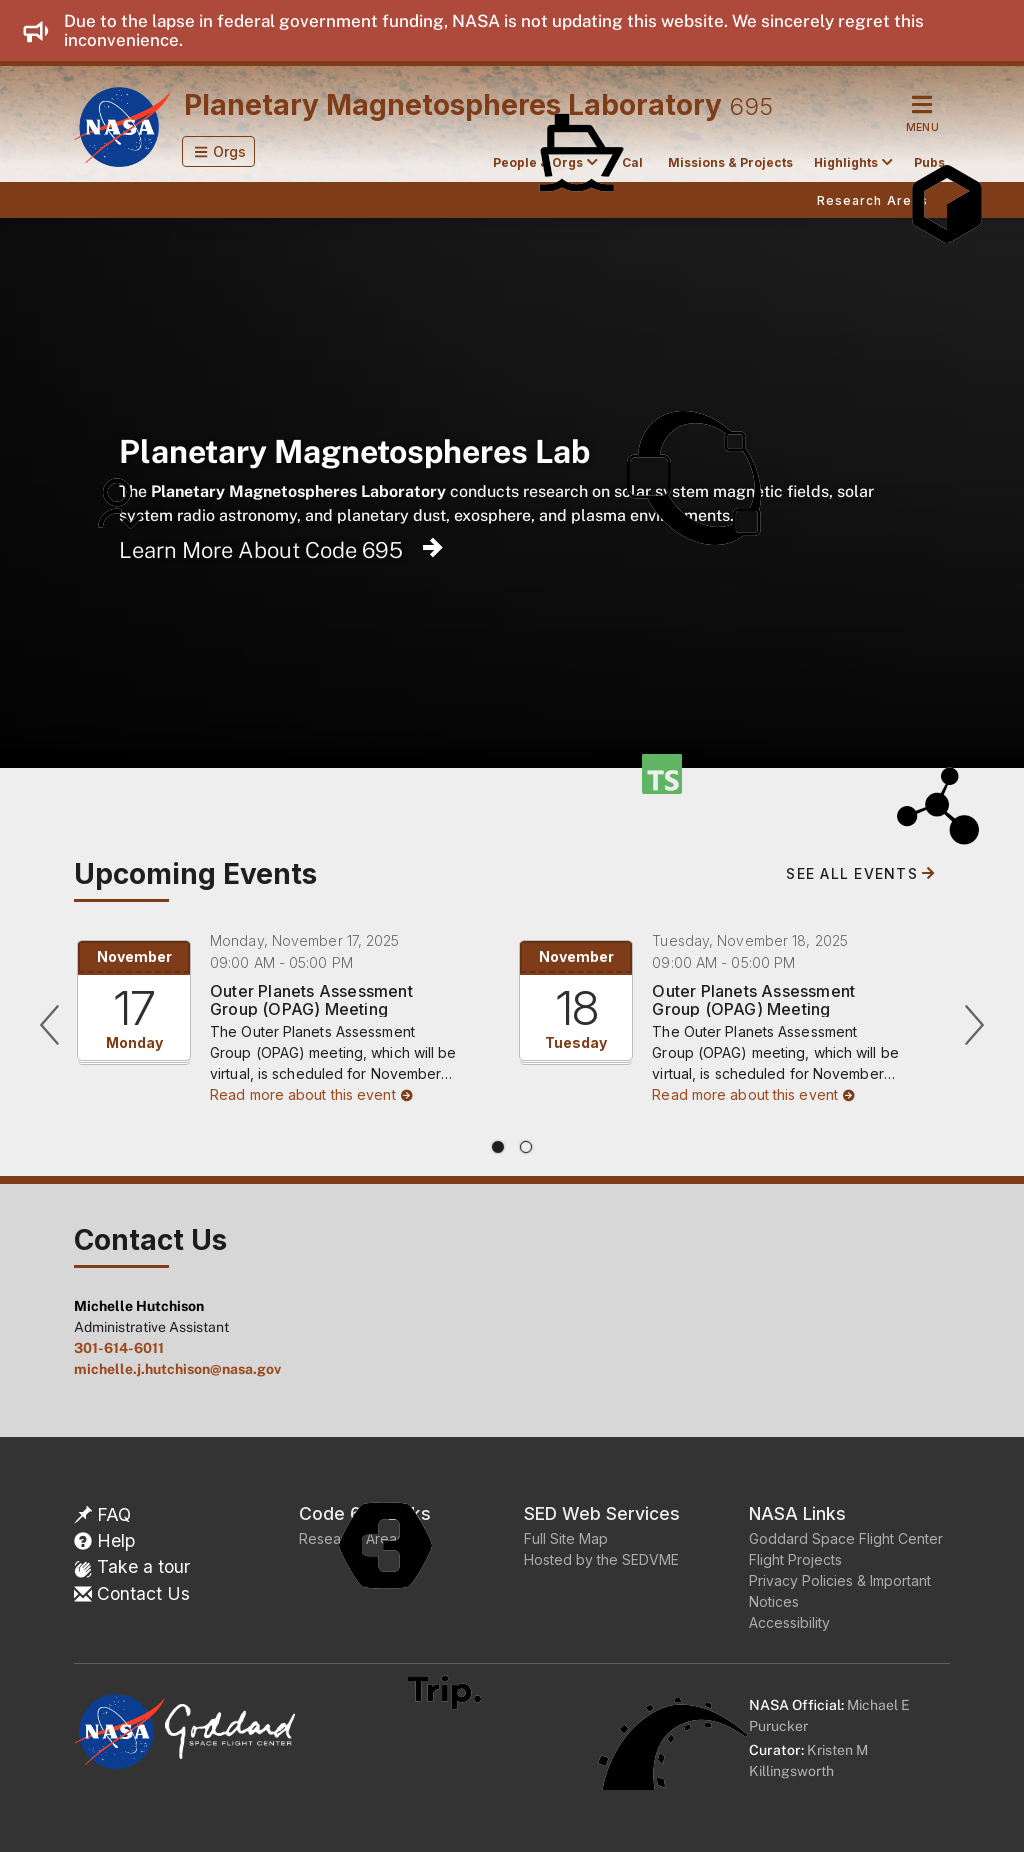 This screenshot has width=1024, height=1852. I want to click on reason studios logo, so click(947, 204).